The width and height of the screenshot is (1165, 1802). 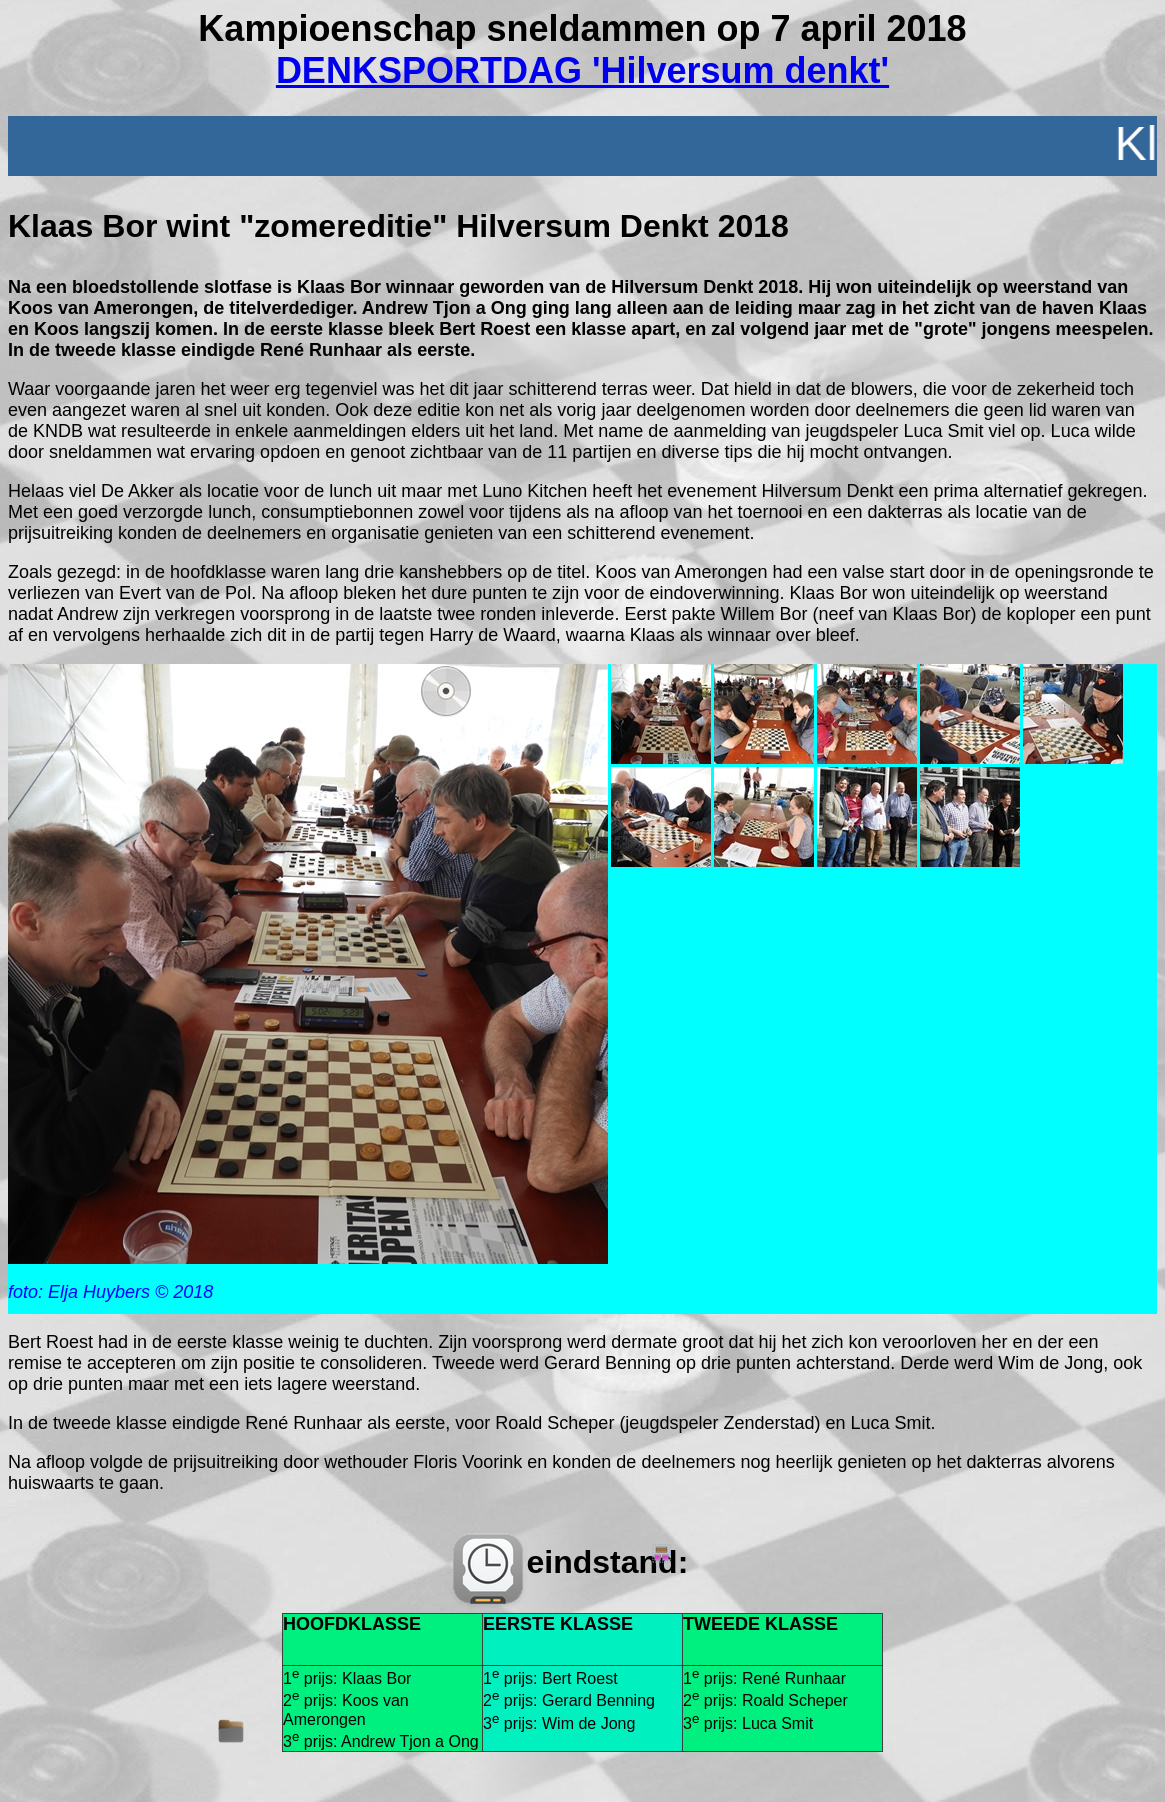 What do you see at coordinates (488, 1570) in the screenshot?
I see `access time machine backup settings` at bounding box center [488, 1570].